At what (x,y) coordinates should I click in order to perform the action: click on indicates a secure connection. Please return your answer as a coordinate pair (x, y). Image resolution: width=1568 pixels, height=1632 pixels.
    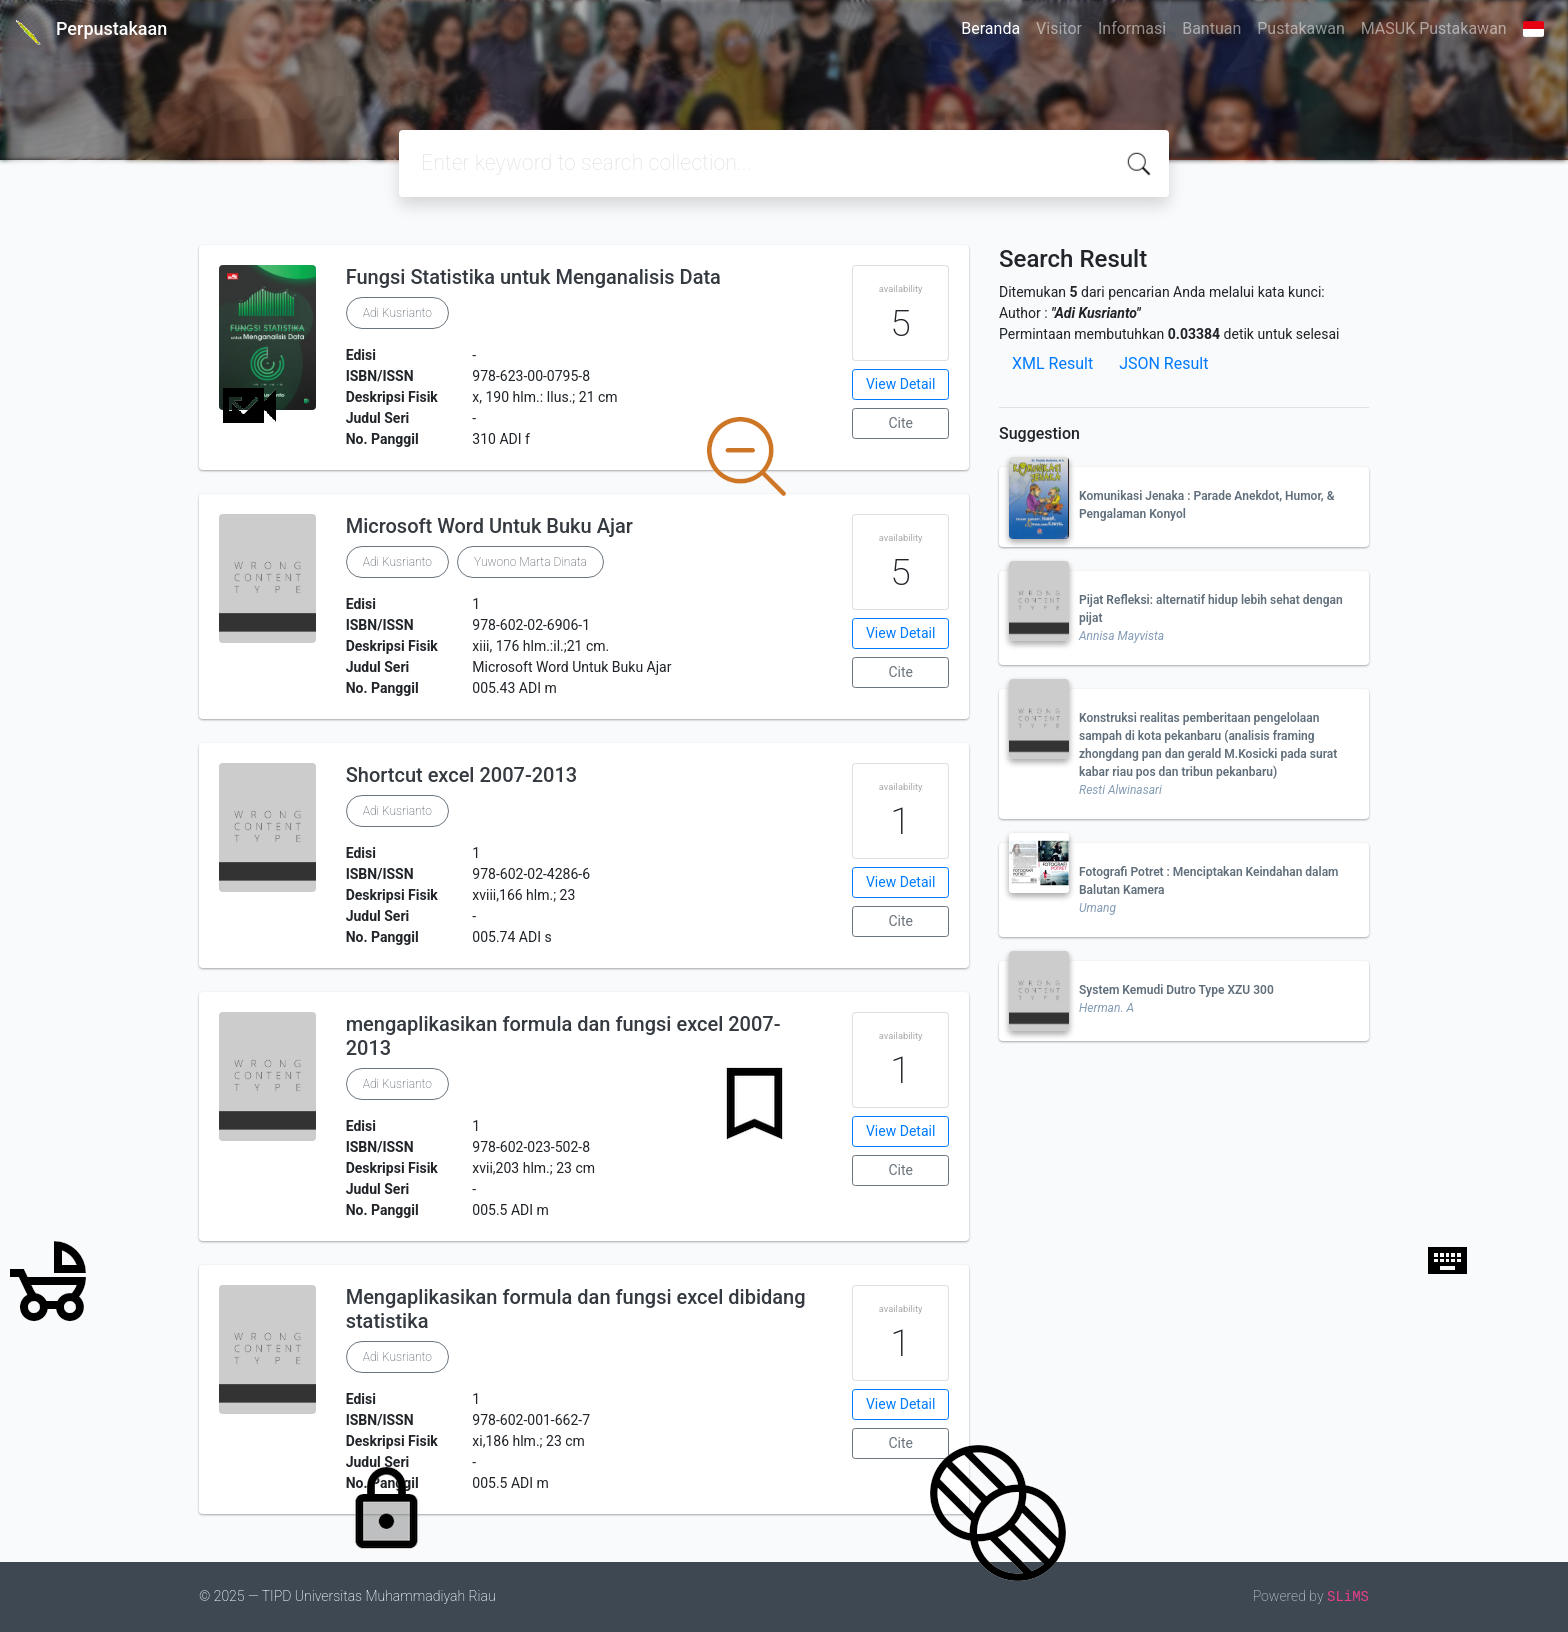
    Looking at the image, I should click on (386, 1509).